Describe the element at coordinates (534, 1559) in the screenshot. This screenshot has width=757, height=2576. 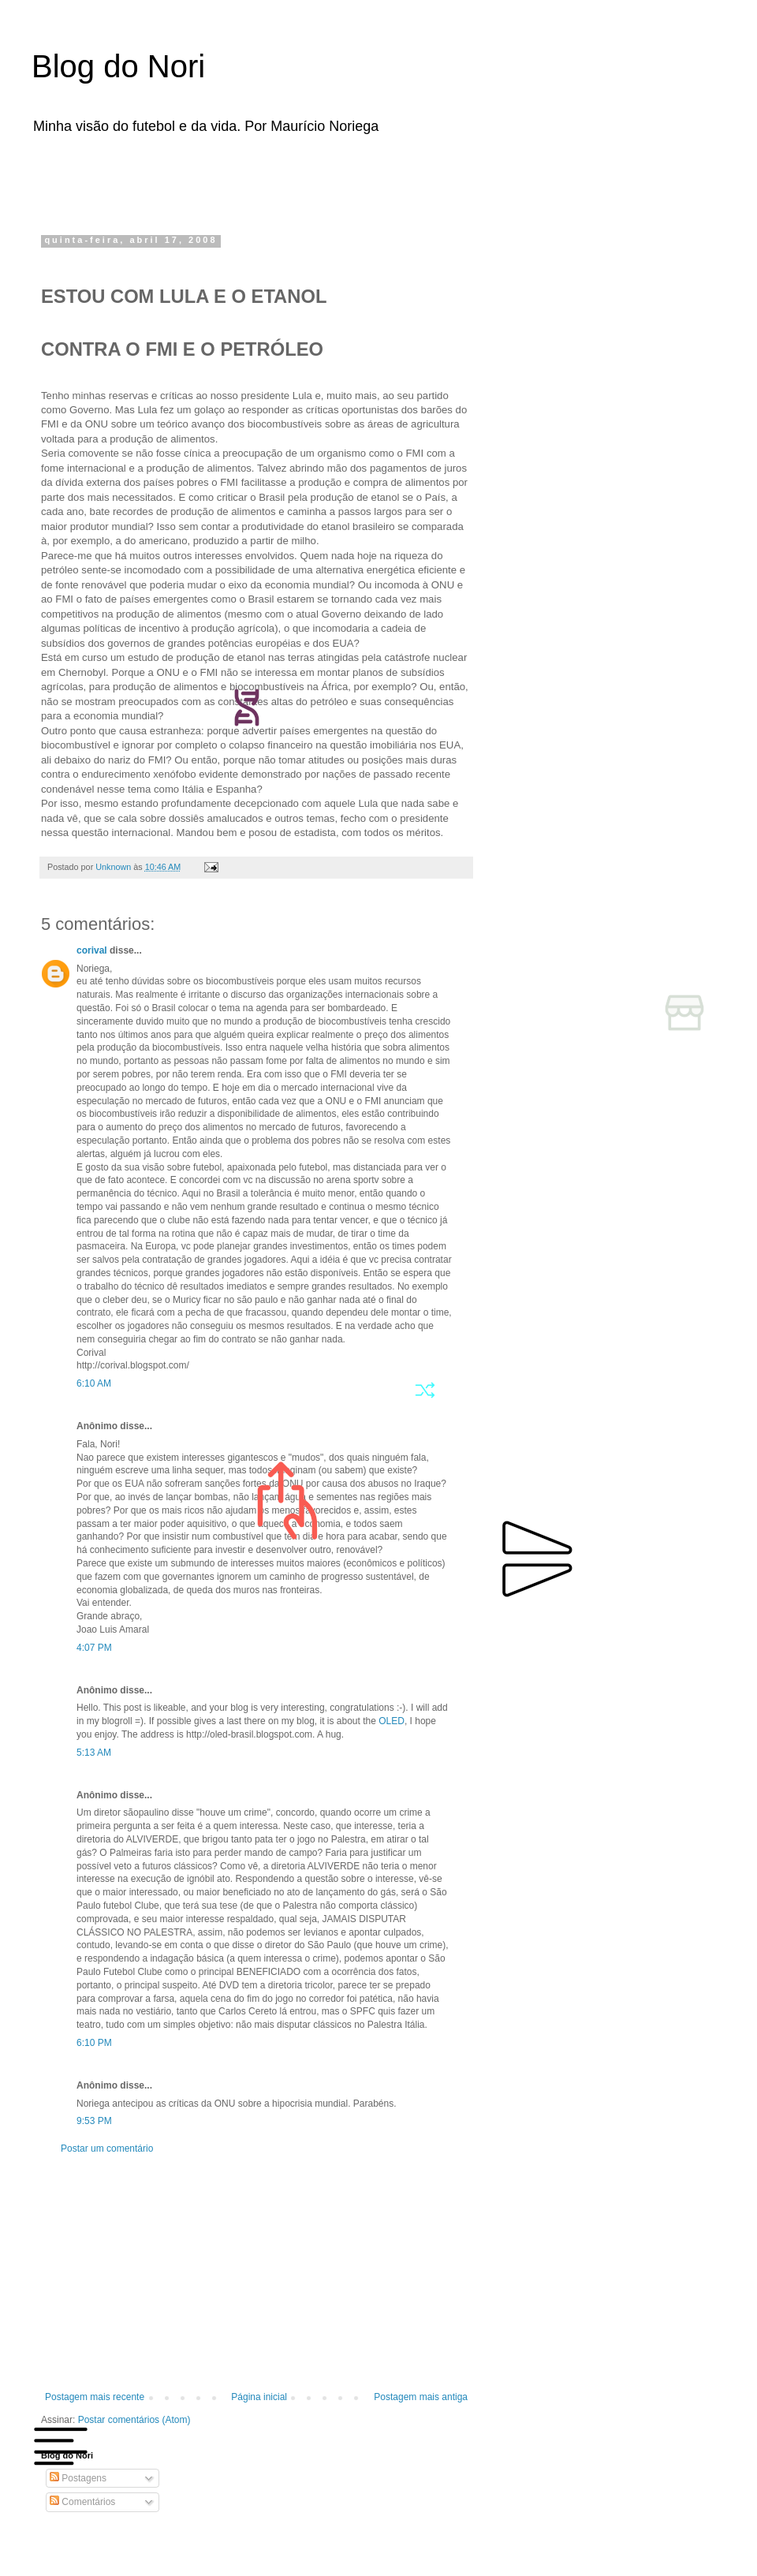
I see `flip image or object vertically` at that location.